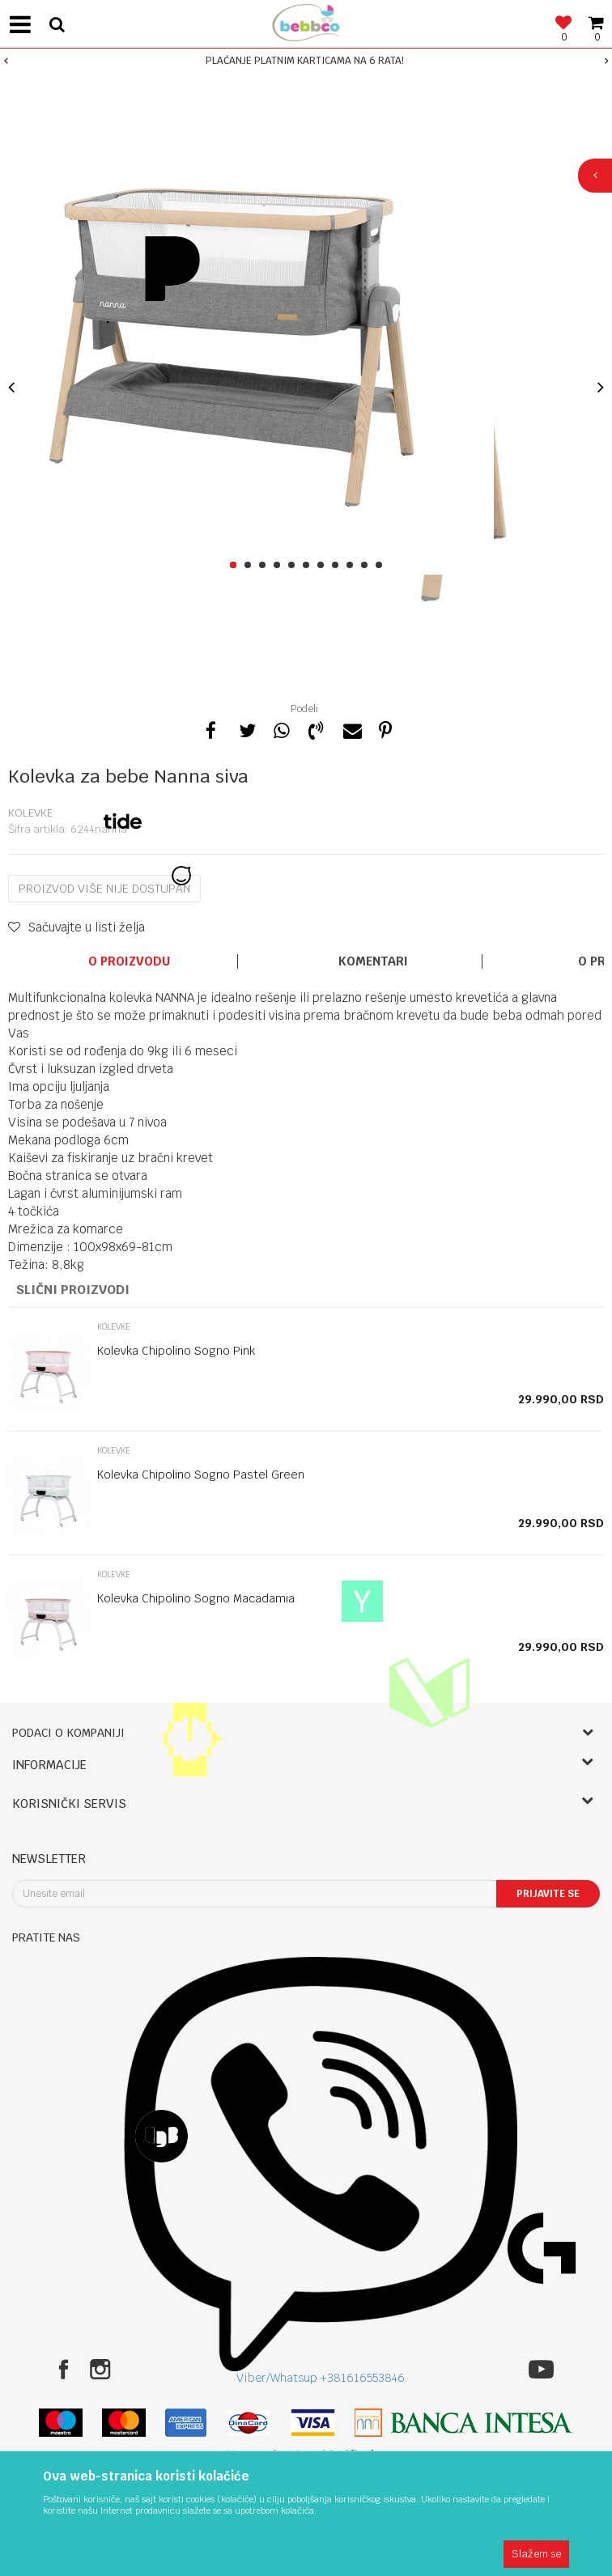 Image resolution: width=612 pixels, height=2576 pixels. I want to click on visit Y Combinator website, so click(362, 1601).